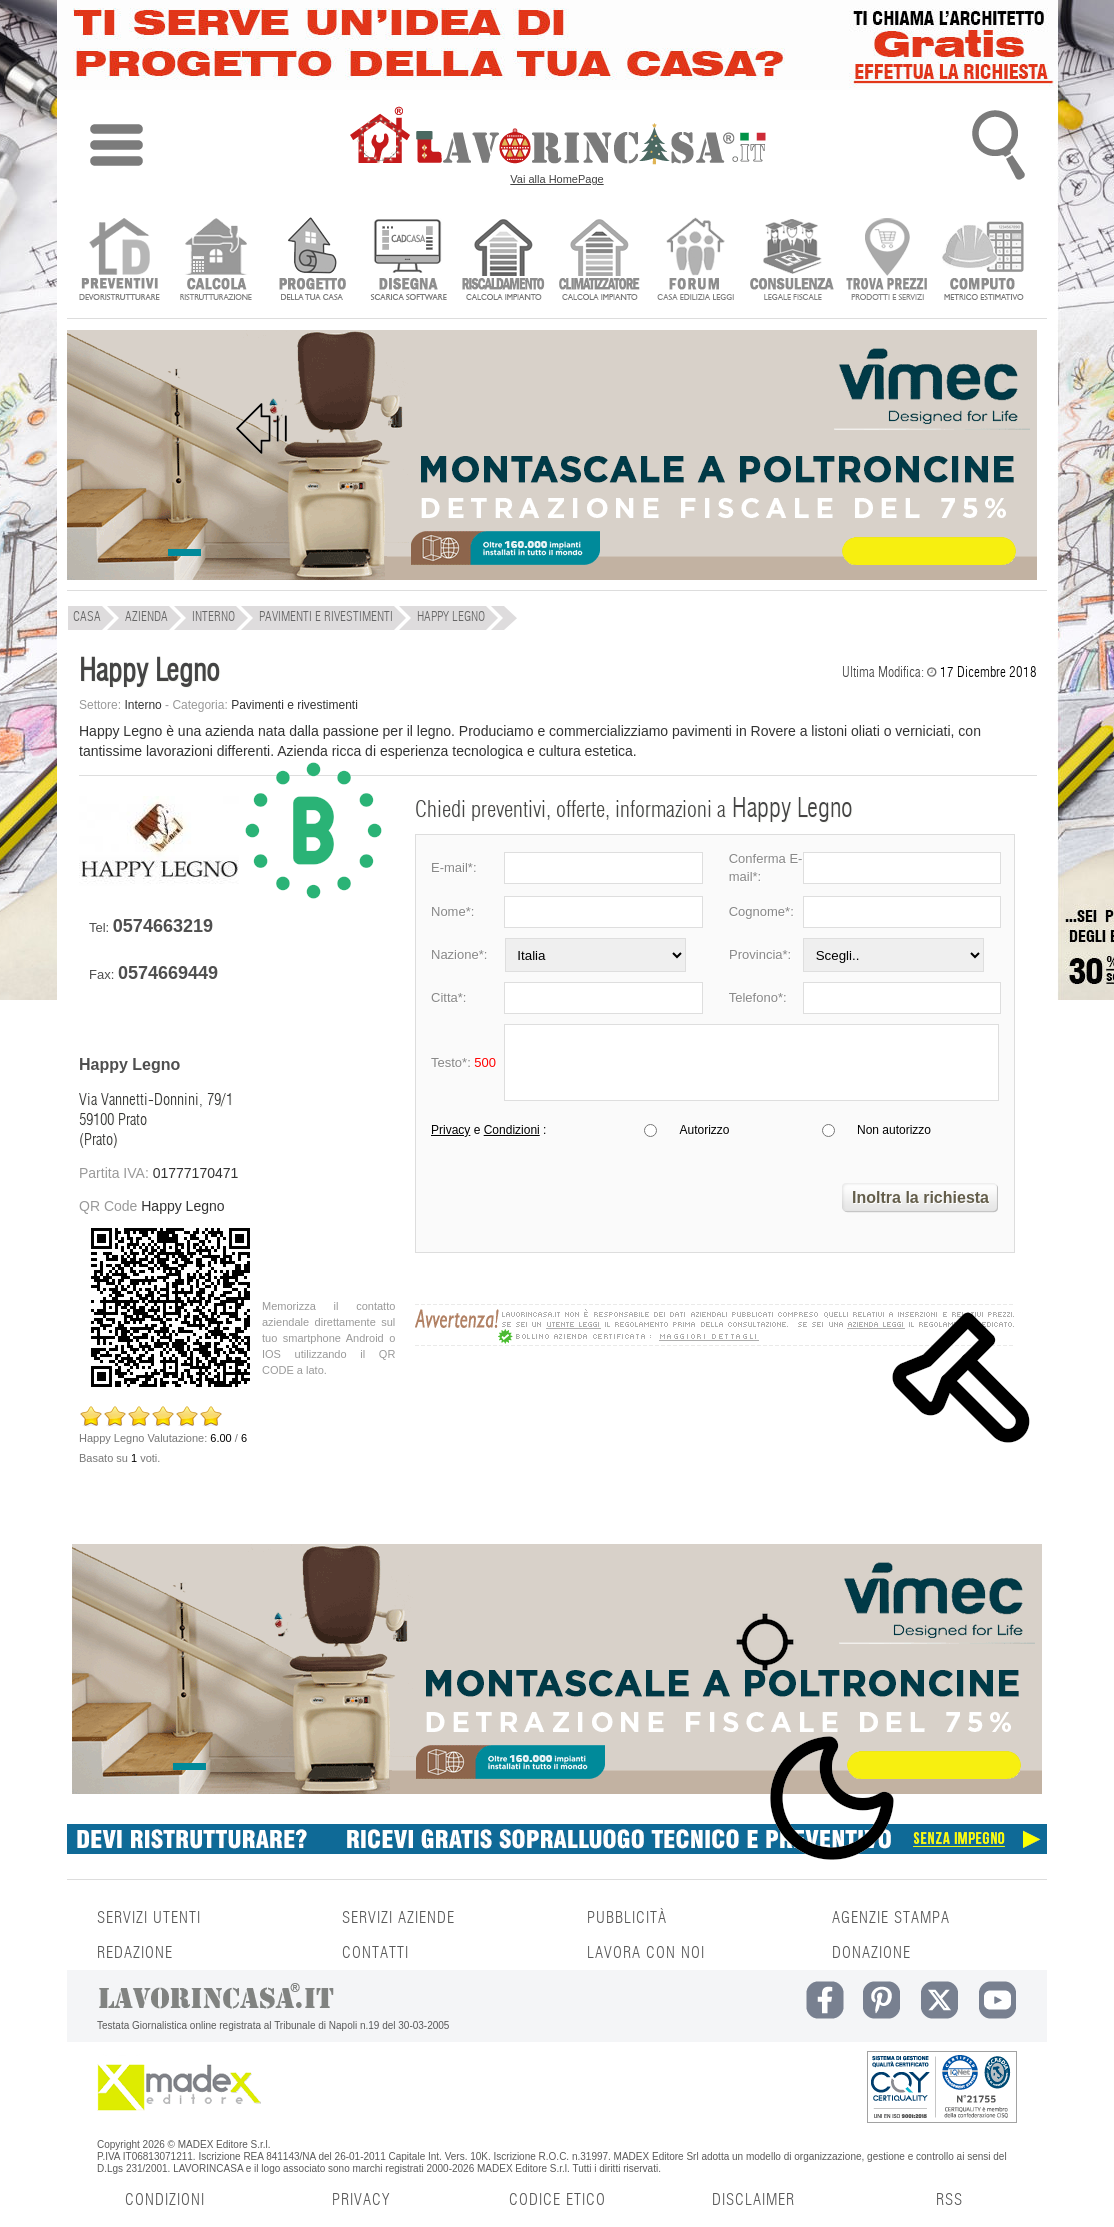 The image size is (1114, 2227). What do you see at coordinates (263, 428) in the screenshot?
I see `skip to previous track or beginning` at bounding box center [263, 428].